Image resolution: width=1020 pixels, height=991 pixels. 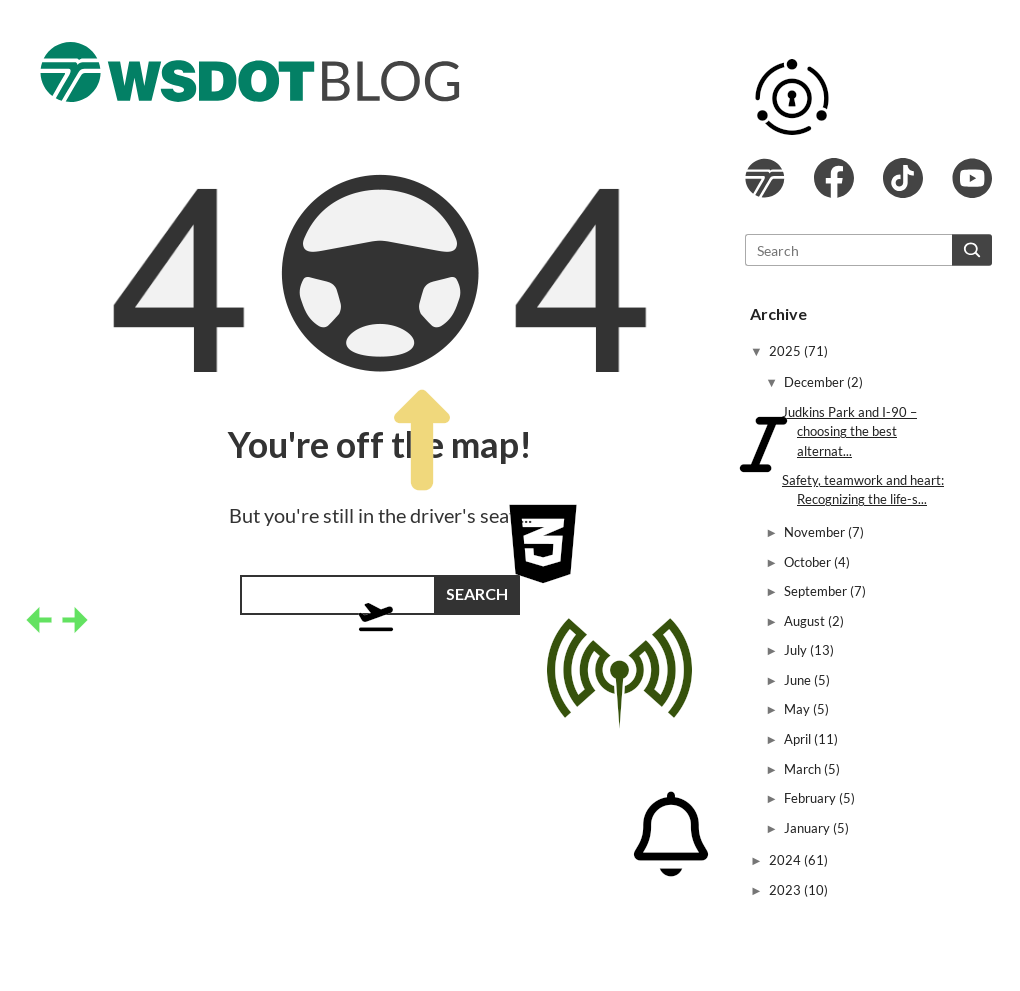 What do you see at coordinates (57, 620) in the screenshot?
I see `expand content horizontally` at bounding box center [57, 620].